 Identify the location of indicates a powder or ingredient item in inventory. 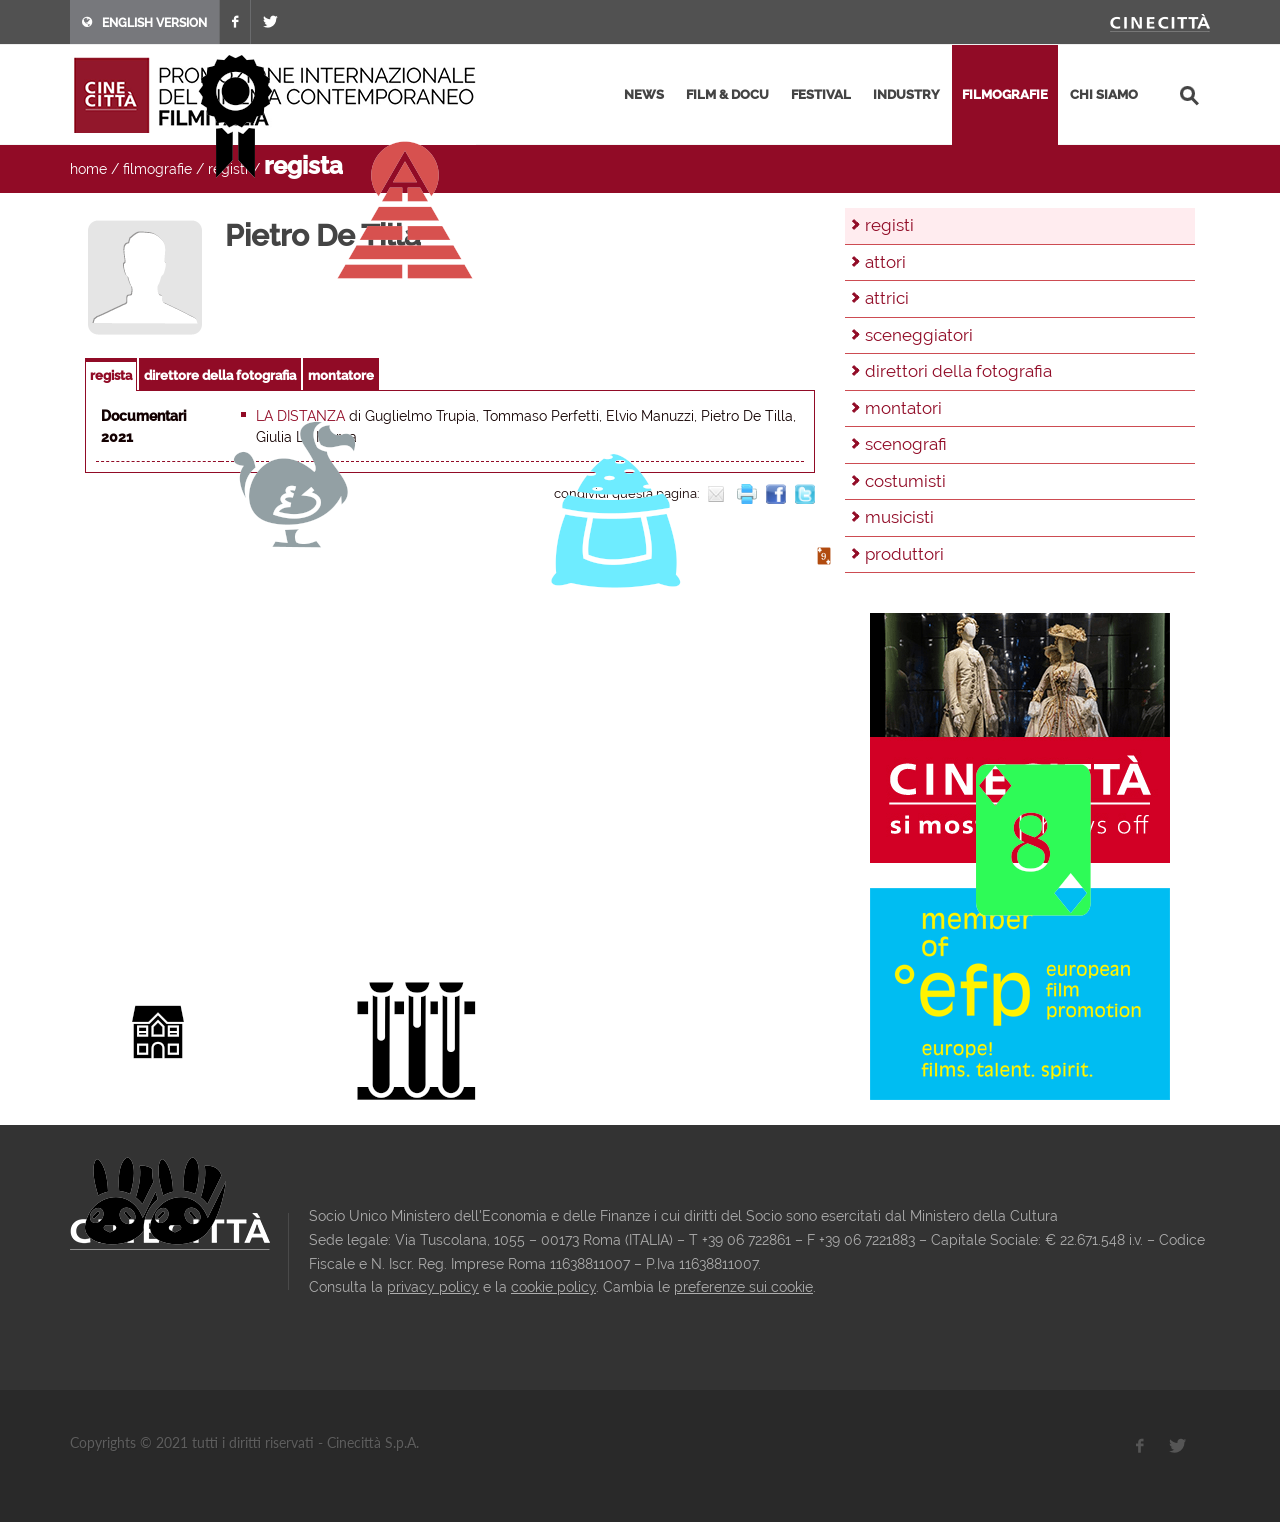
(614, 516).